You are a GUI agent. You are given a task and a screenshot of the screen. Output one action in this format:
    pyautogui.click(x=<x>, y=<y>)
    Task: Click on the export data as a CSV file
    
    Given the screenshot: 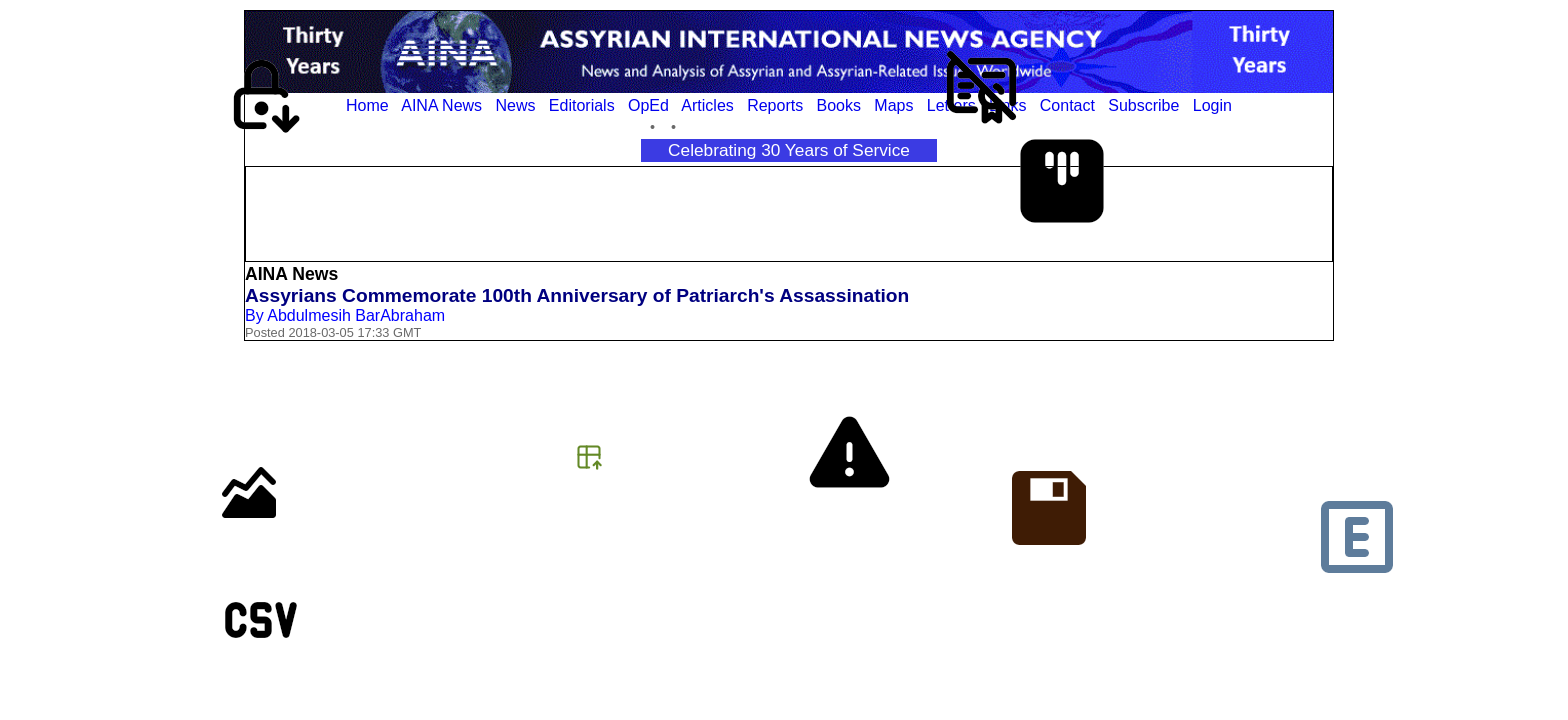 What is the action you would take?
    pyautogui.click(x=261, y=620)
    